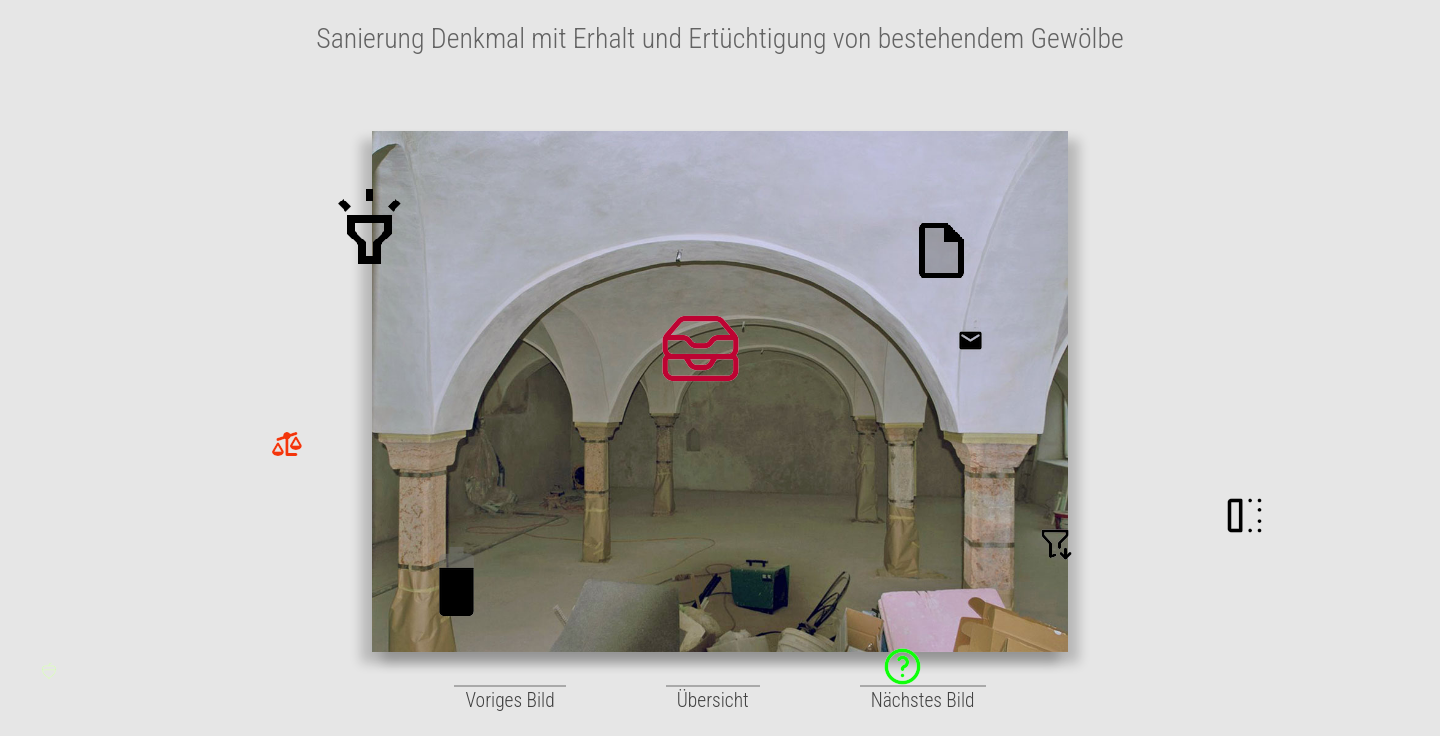  What do you see at coordinates (941, 250) in the screenshot?
I see `insert or attach a file` at bounding box center [941, 250].